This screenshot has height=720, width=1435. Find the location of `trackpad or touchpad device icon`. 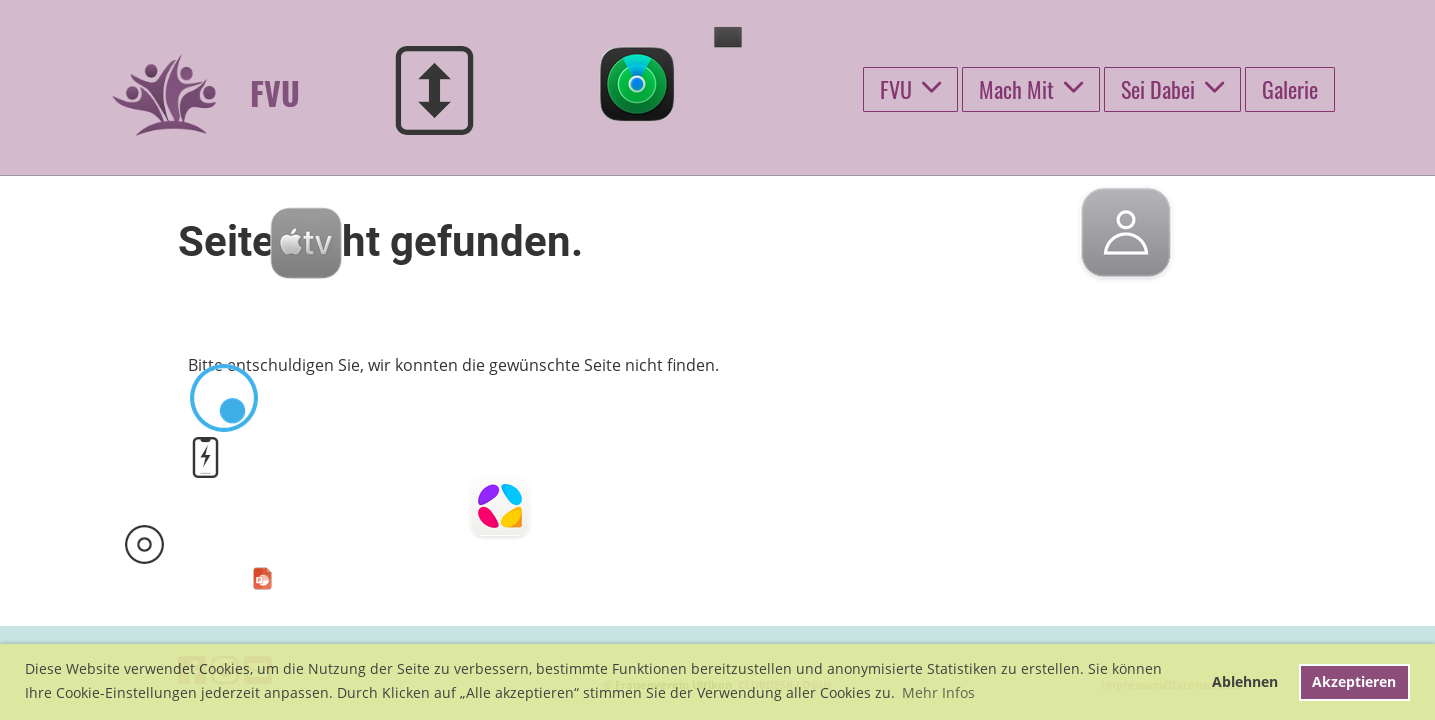

trackpad or touchpad device icon is located at coordinates (728, 37).